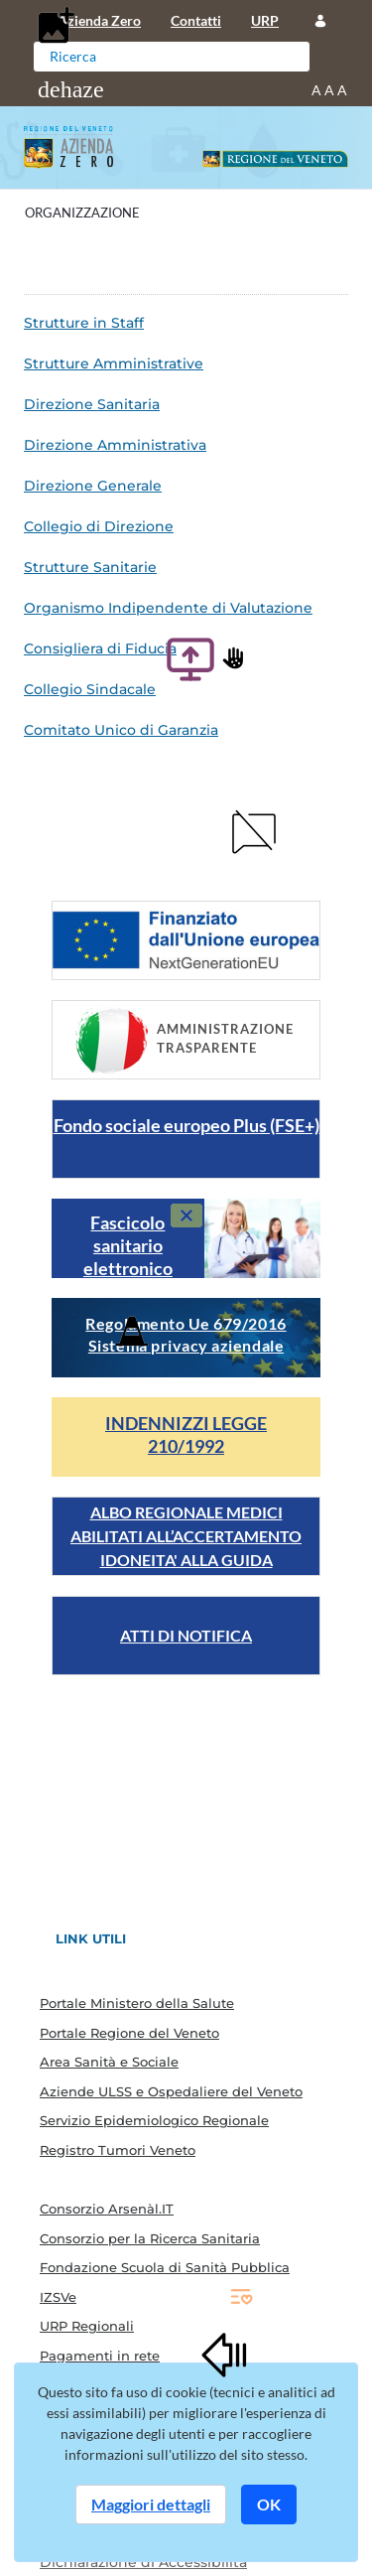 The width and height of the screenshot is (372, 2576). Describe the element at coordinates (186, 1216) in the screenshot. I see `close or dismiss a dialog box` at that location.